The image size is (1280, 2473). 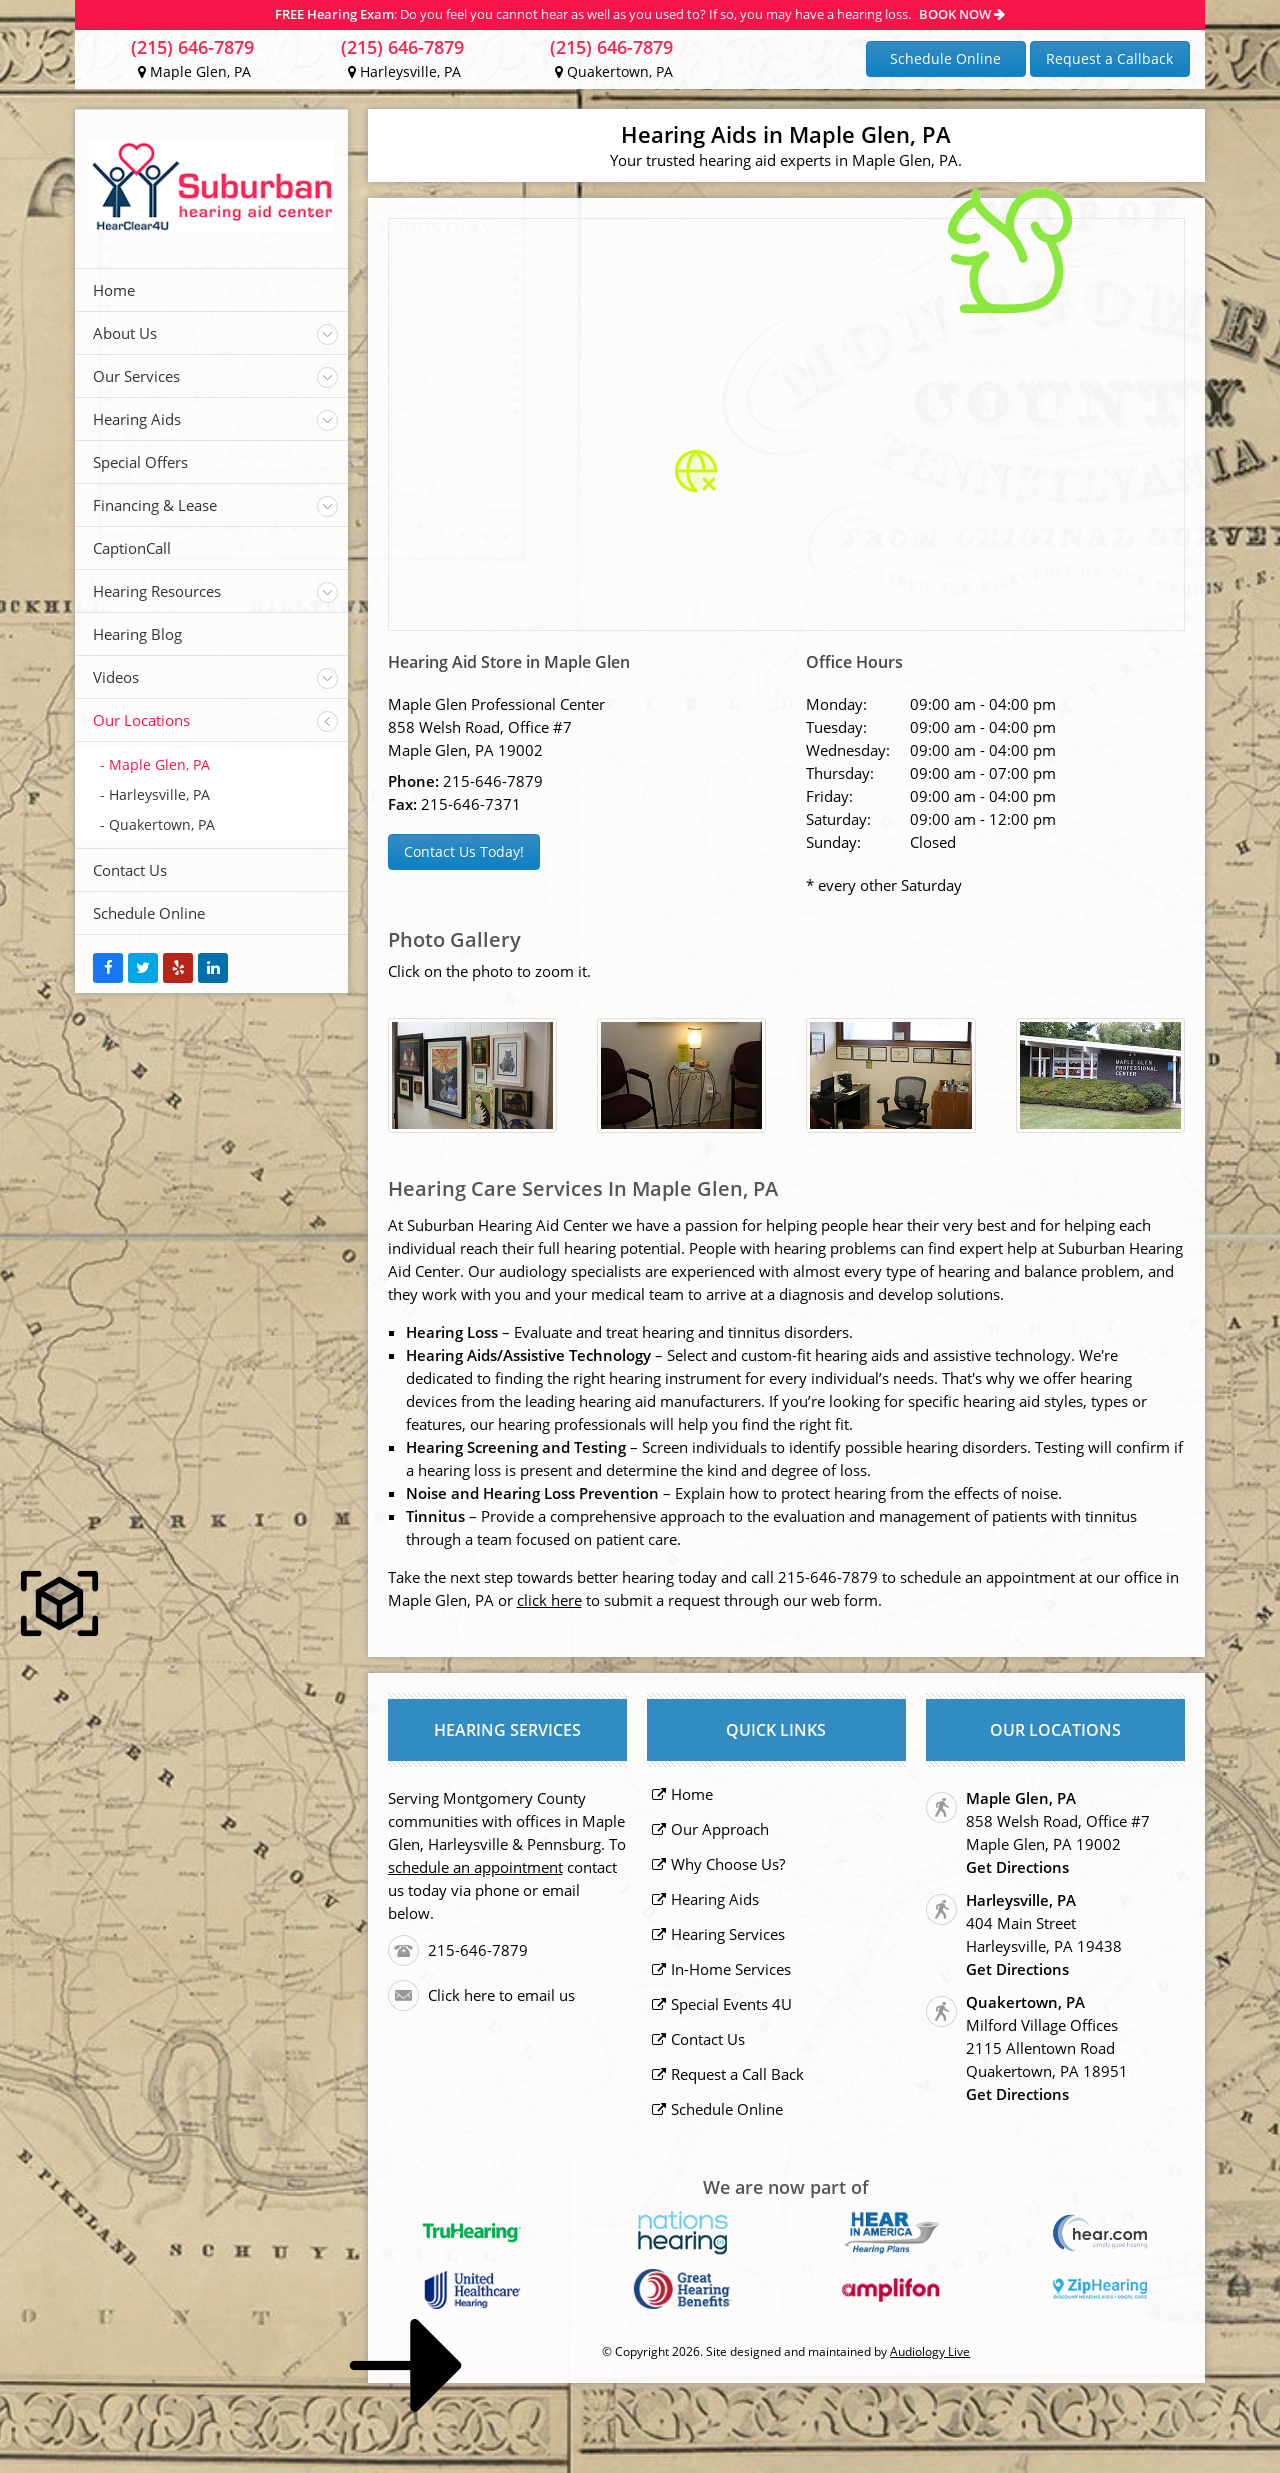 I want to click on navigate to the next item or screen, so click(x=405, y=2365).